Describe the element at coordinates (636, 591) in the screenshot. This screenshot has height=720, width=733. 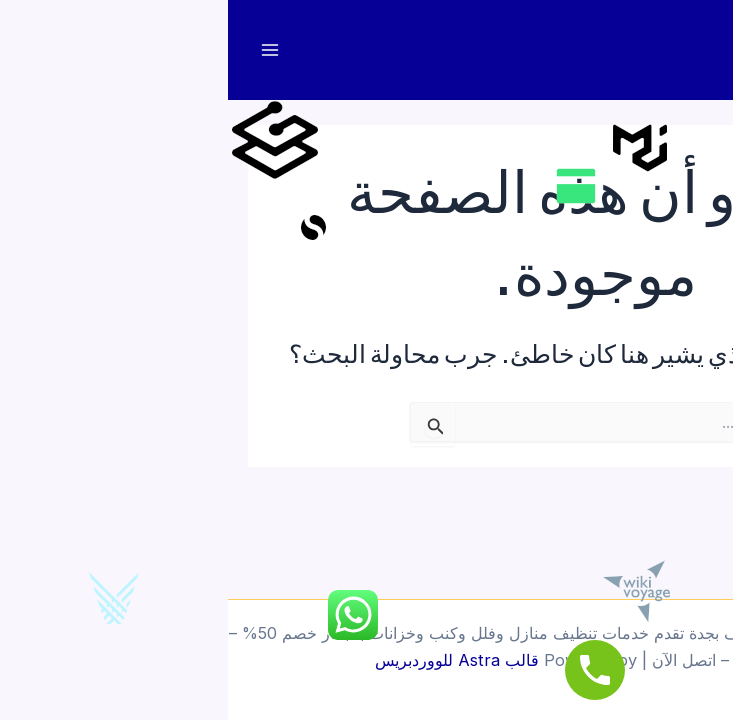
I see `open wikivoyage travel guide` at that location.